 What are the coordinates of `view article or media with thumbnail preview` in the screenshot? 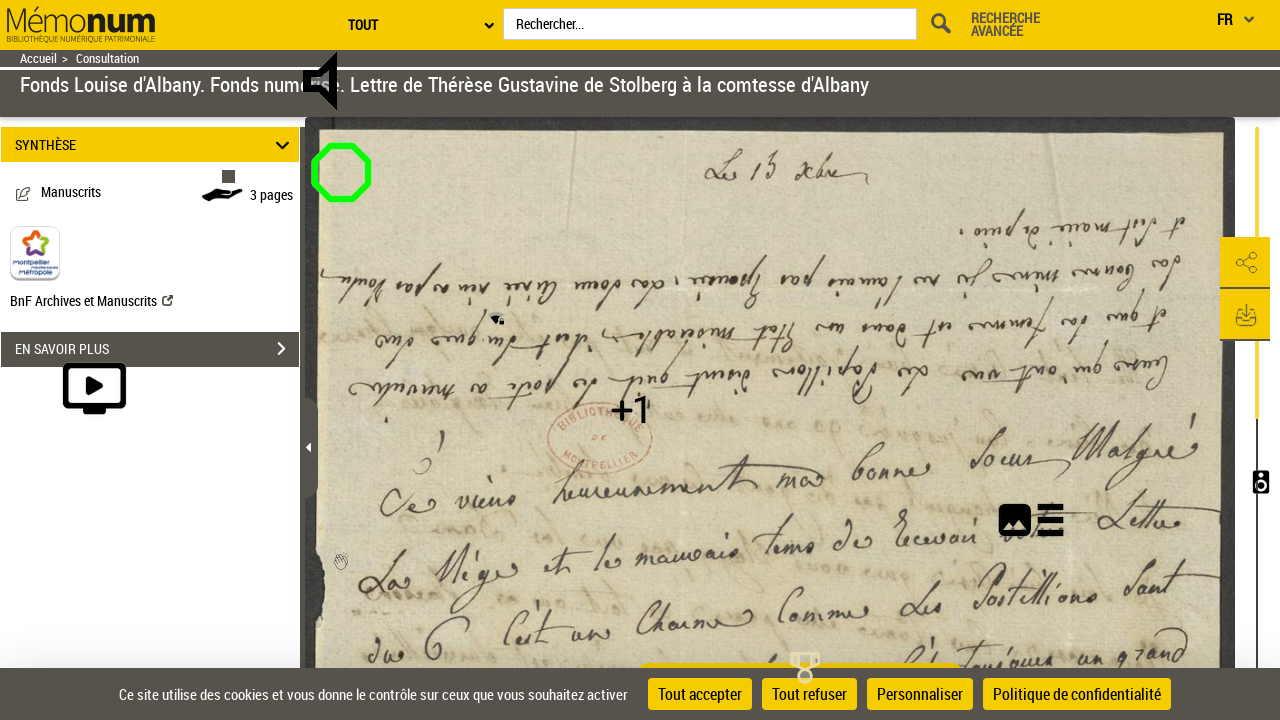 It's located at (1031, 520).